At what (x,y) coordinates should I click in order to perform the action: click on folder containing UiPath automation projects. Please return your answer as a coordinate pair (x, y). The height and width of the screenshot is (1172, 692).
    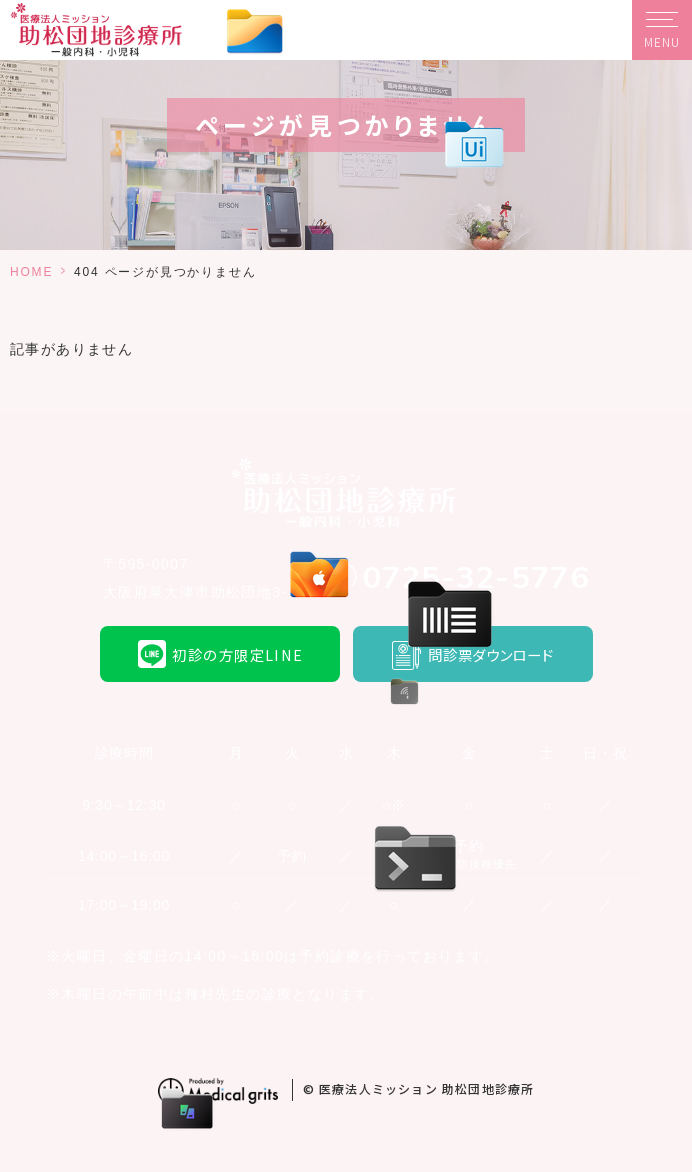
    Looking at the image, I should click on (474, 146).